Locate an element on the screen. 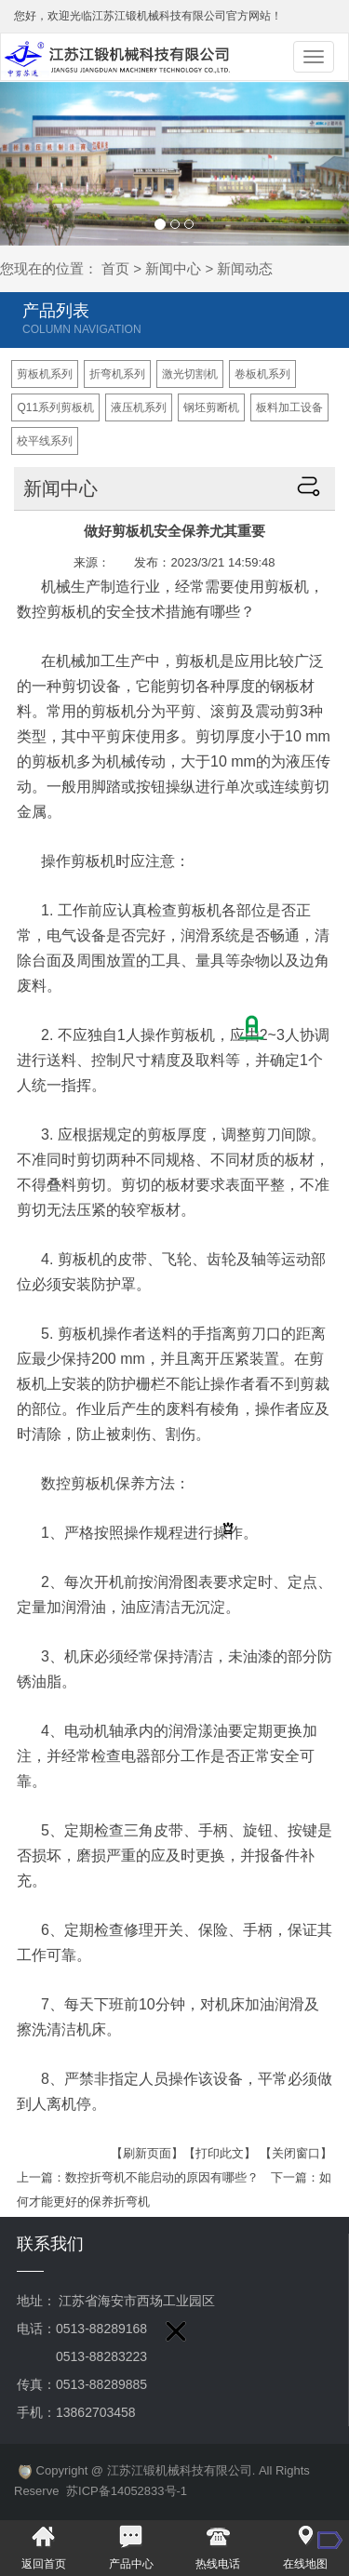 This screenshot has height=2576, width=349. add a tag or label to an item is located at coordinates (329, 2540).